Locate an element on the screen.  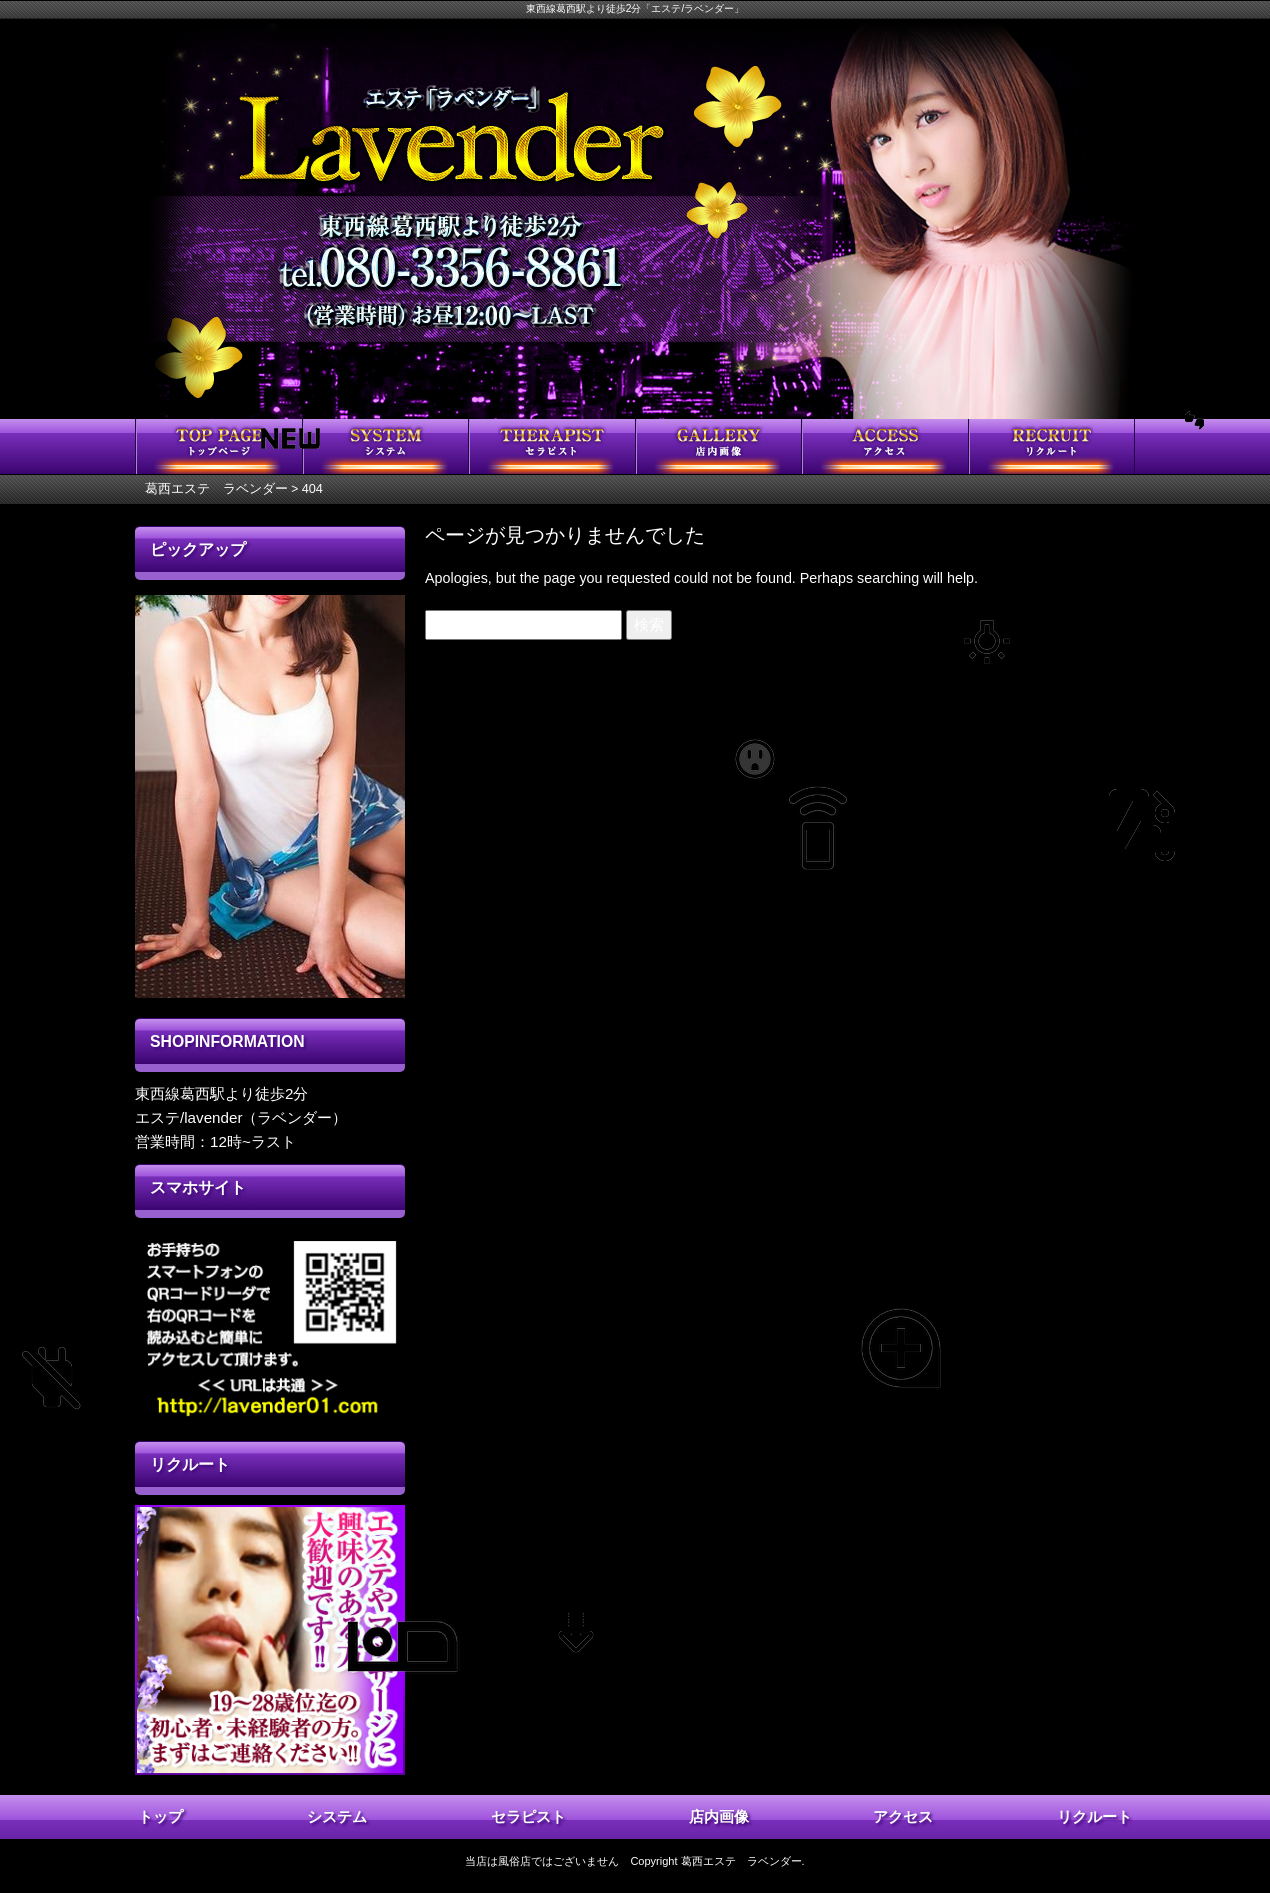
select a private suite seat option is located at coordinates (402, 1646).